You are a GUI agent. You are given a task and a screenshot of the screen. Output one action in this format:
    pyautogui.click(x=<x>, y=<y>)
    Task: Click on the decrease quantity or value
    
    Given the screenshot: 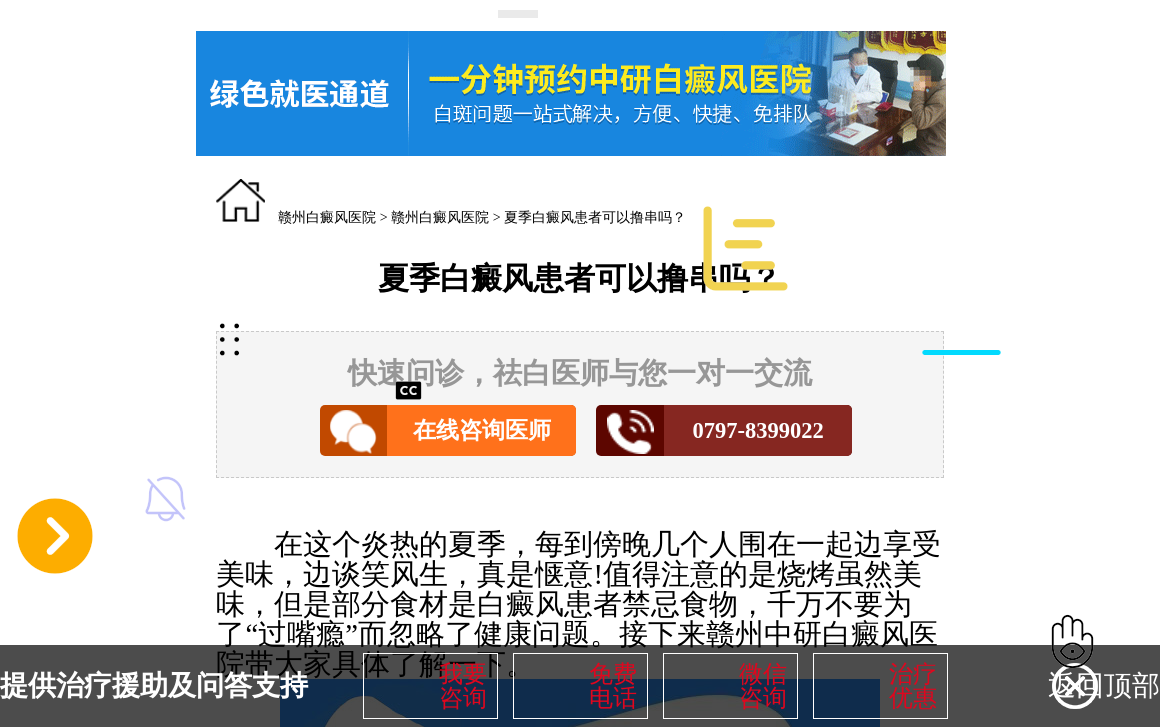 What is the action you would take?
    pyautogui.click(x=961, y=352)
    